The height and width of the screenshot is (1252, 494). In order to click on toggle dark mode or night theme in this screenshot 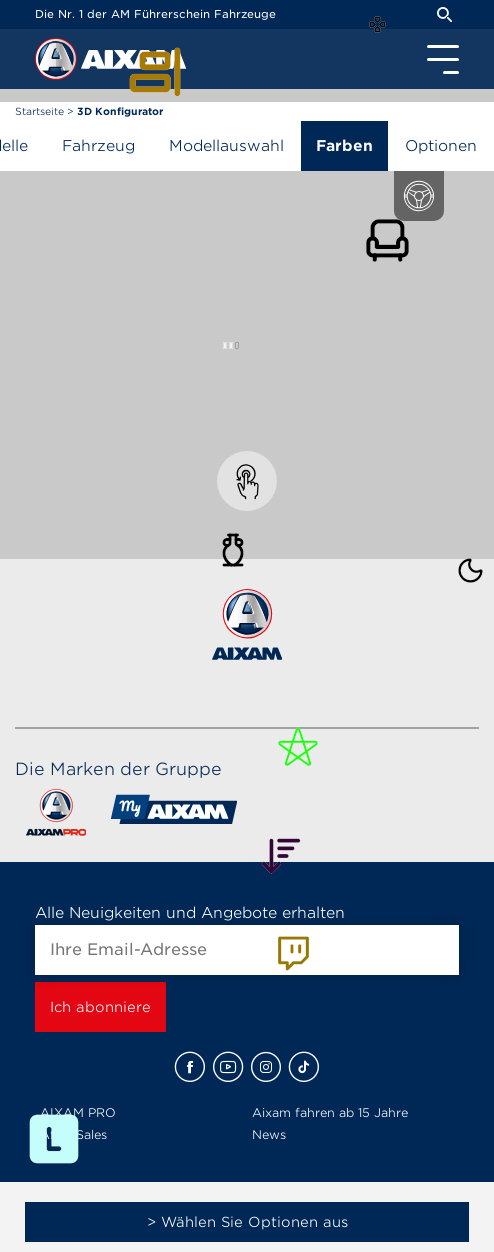, I will do `click(470, 570)`.